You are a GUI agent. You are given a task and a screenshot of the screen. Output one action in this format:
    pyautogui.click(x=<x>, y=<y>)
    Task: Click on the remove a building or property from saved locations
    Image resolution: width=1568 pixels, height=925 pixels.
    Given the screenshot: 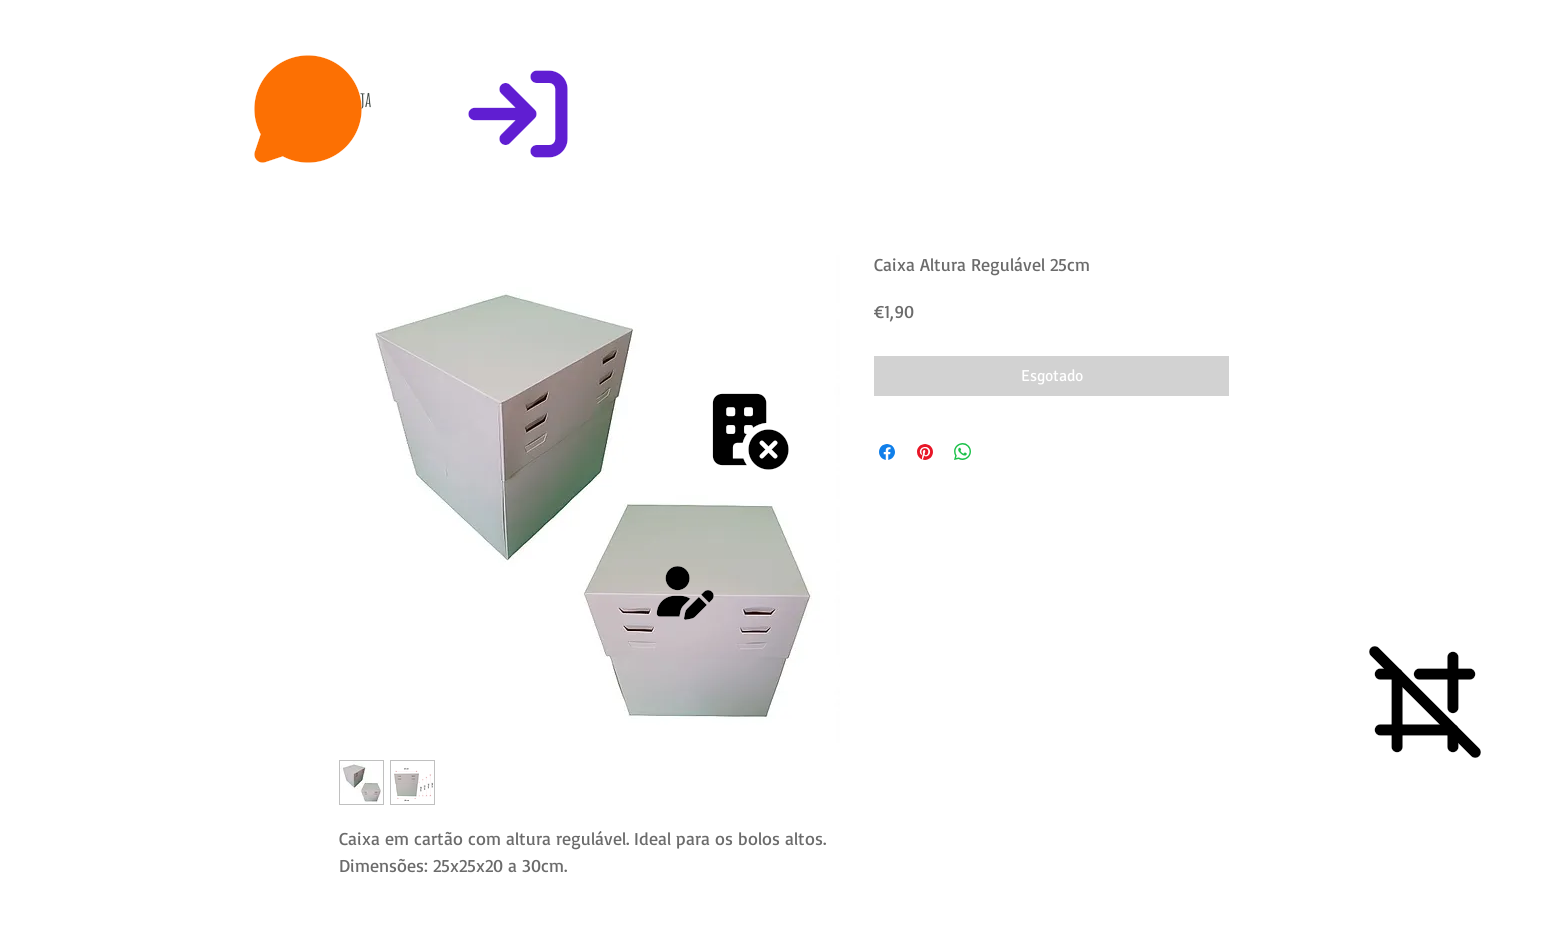 What is the action you would take?
    pyautogui.click(x=748, y=429)
    